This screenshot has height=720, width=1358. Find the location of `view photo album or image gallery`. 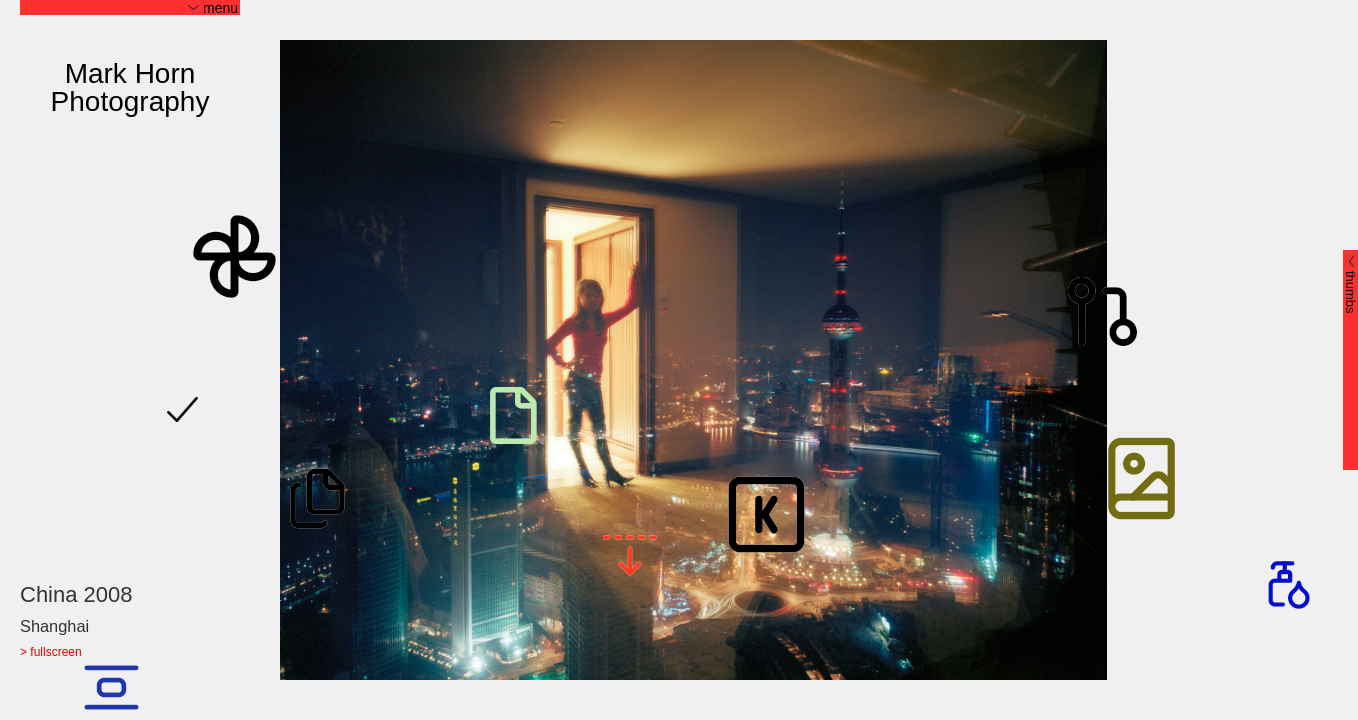

view photo album or image gallery is located at coordinates (1141, 478).